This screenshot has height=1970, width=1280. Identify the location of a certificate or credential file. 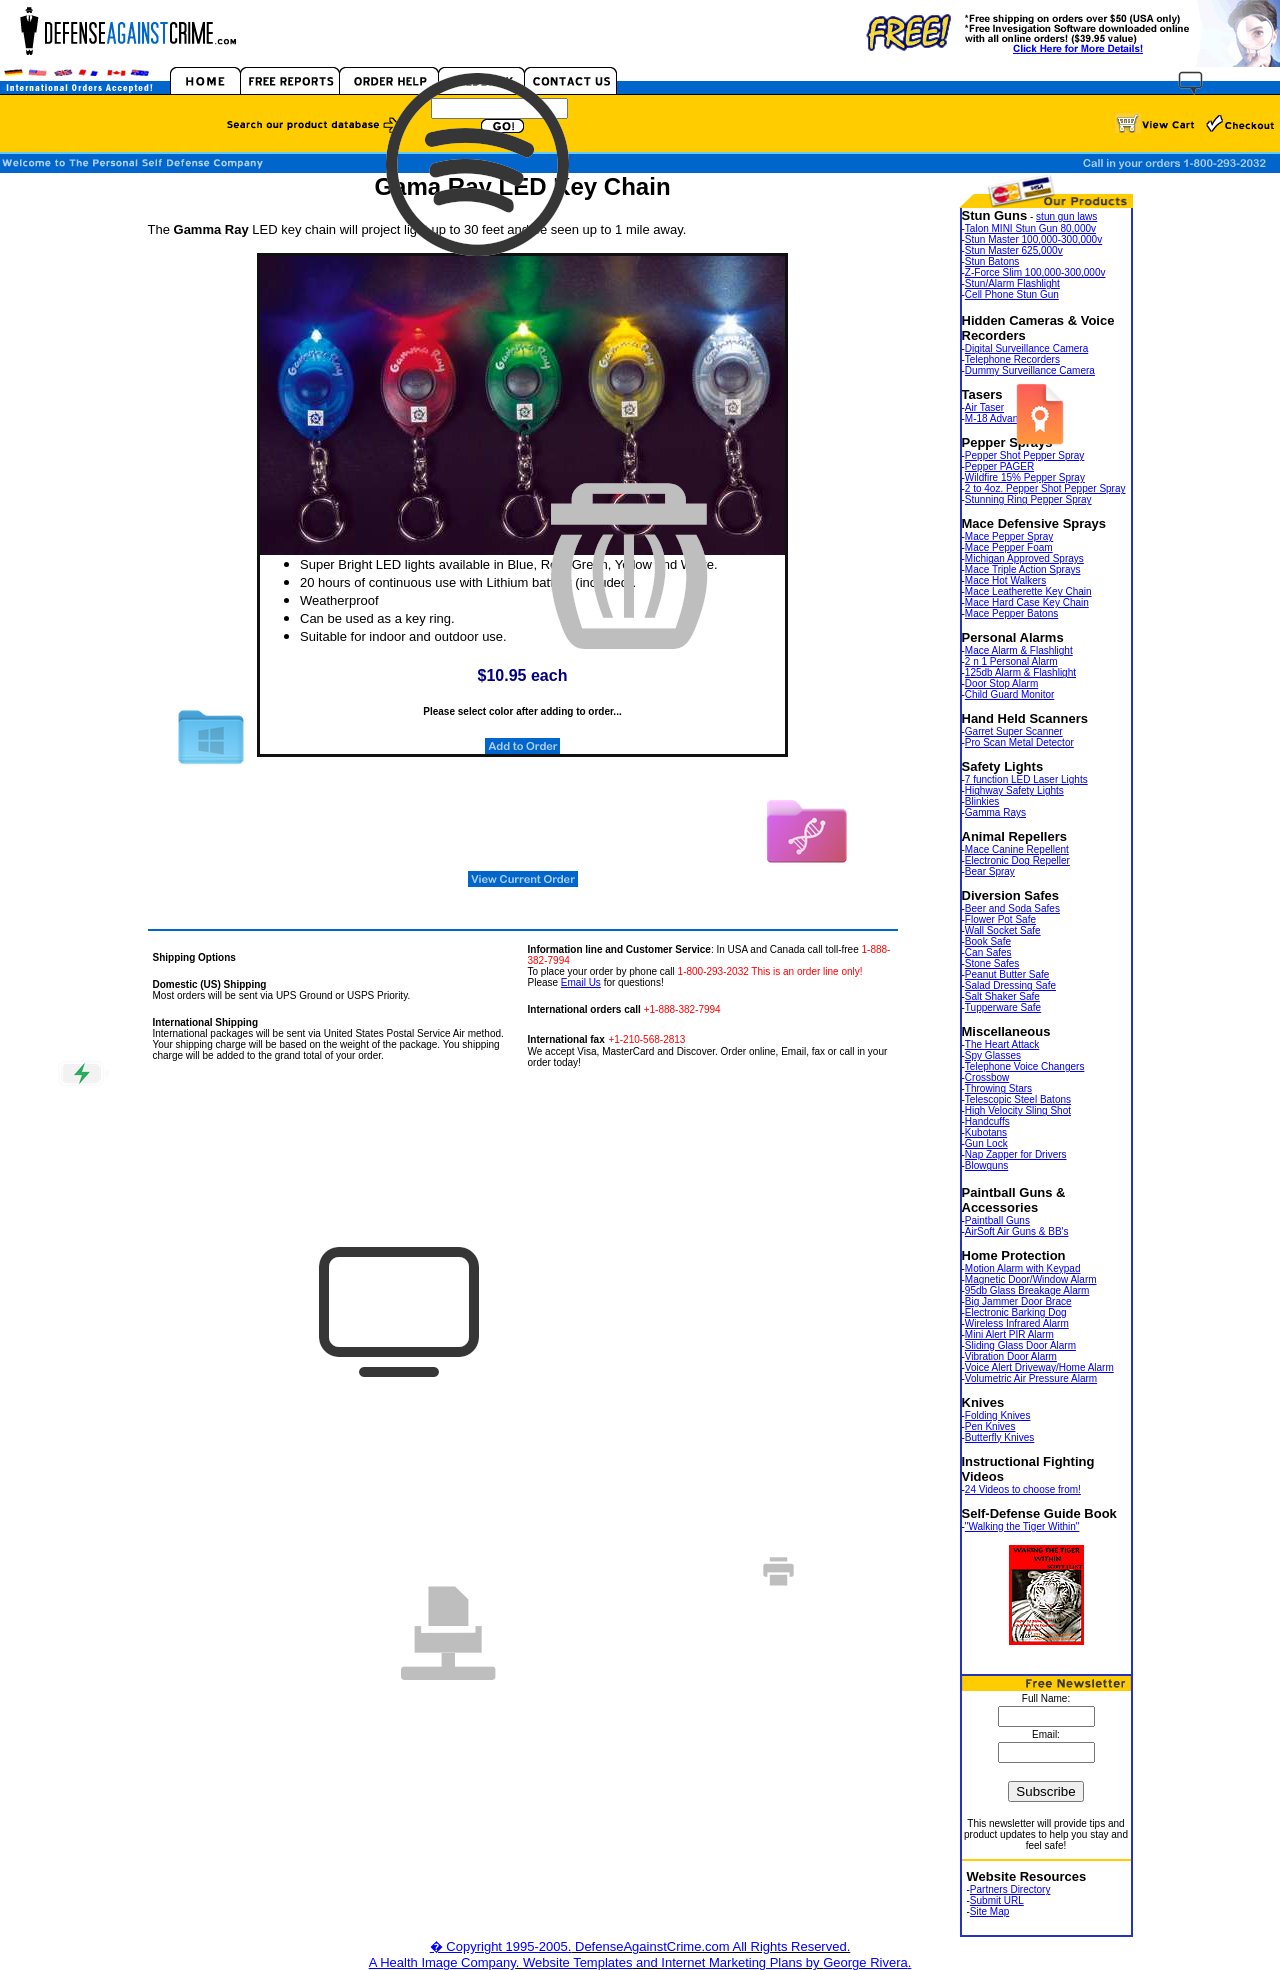
(1040, 414).